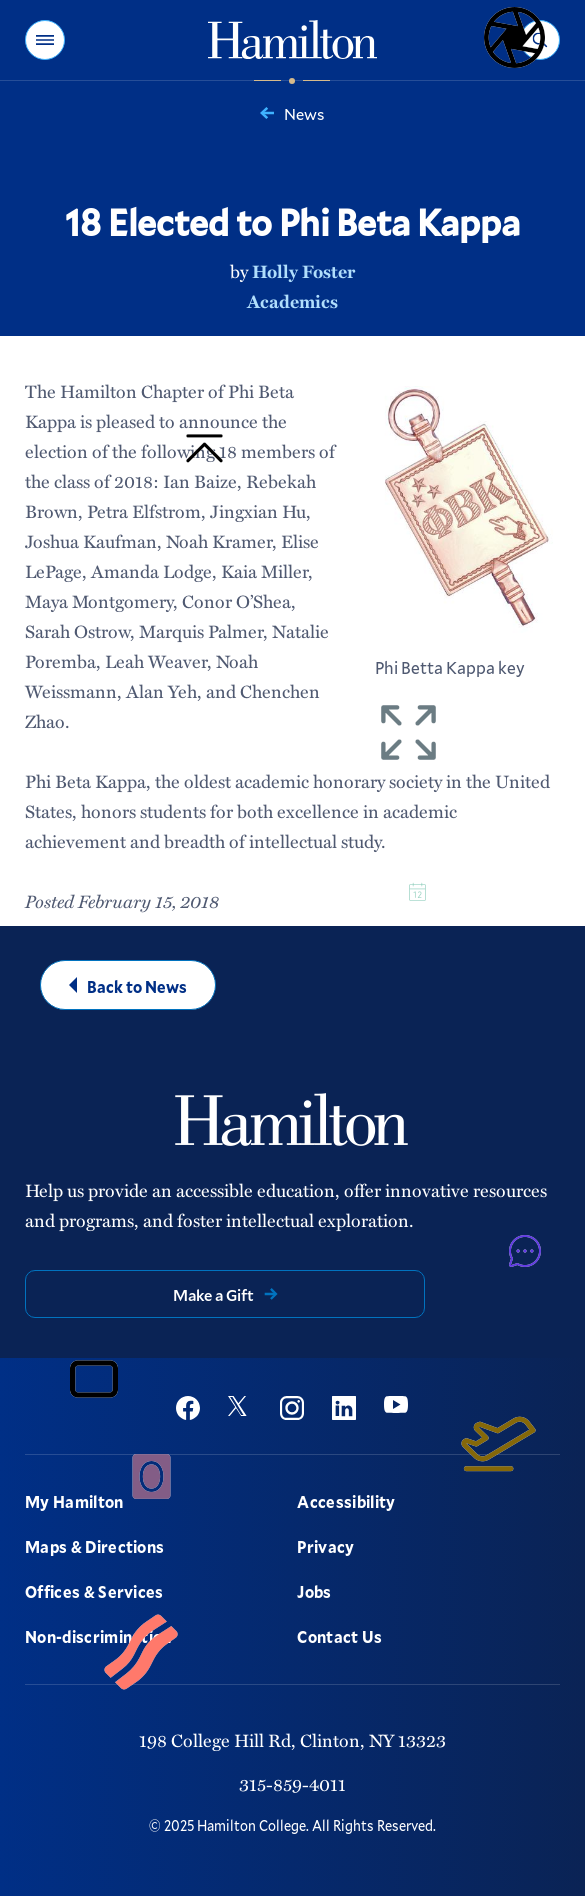  I want to click on indicates bacon or breakfast food option, so click(141, 1652).